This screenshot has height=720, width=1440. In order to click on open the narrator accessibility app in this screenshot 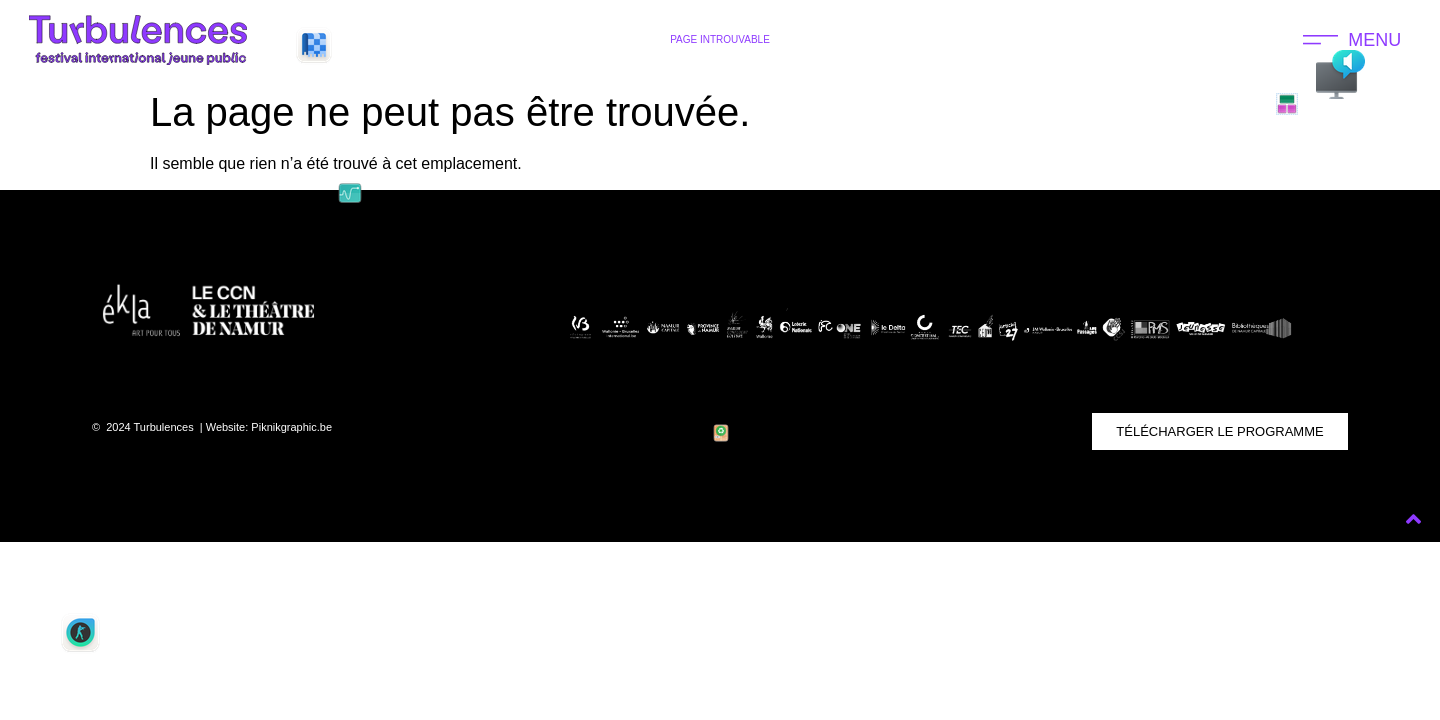, I will do `click(1340, 74)`.